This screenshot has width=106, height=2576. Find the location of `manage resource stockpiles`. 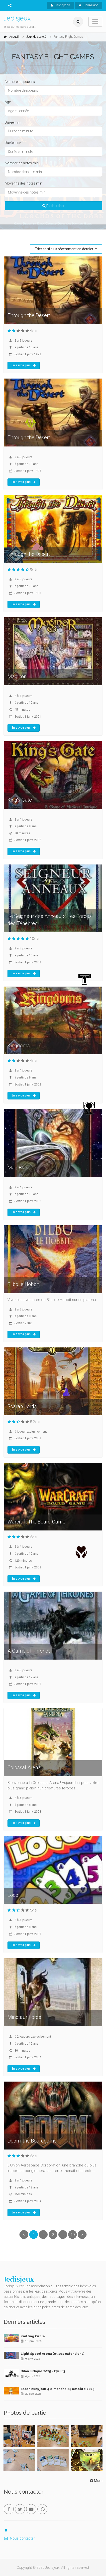

manage resource stockpiles is located at coordinates (37, 544).